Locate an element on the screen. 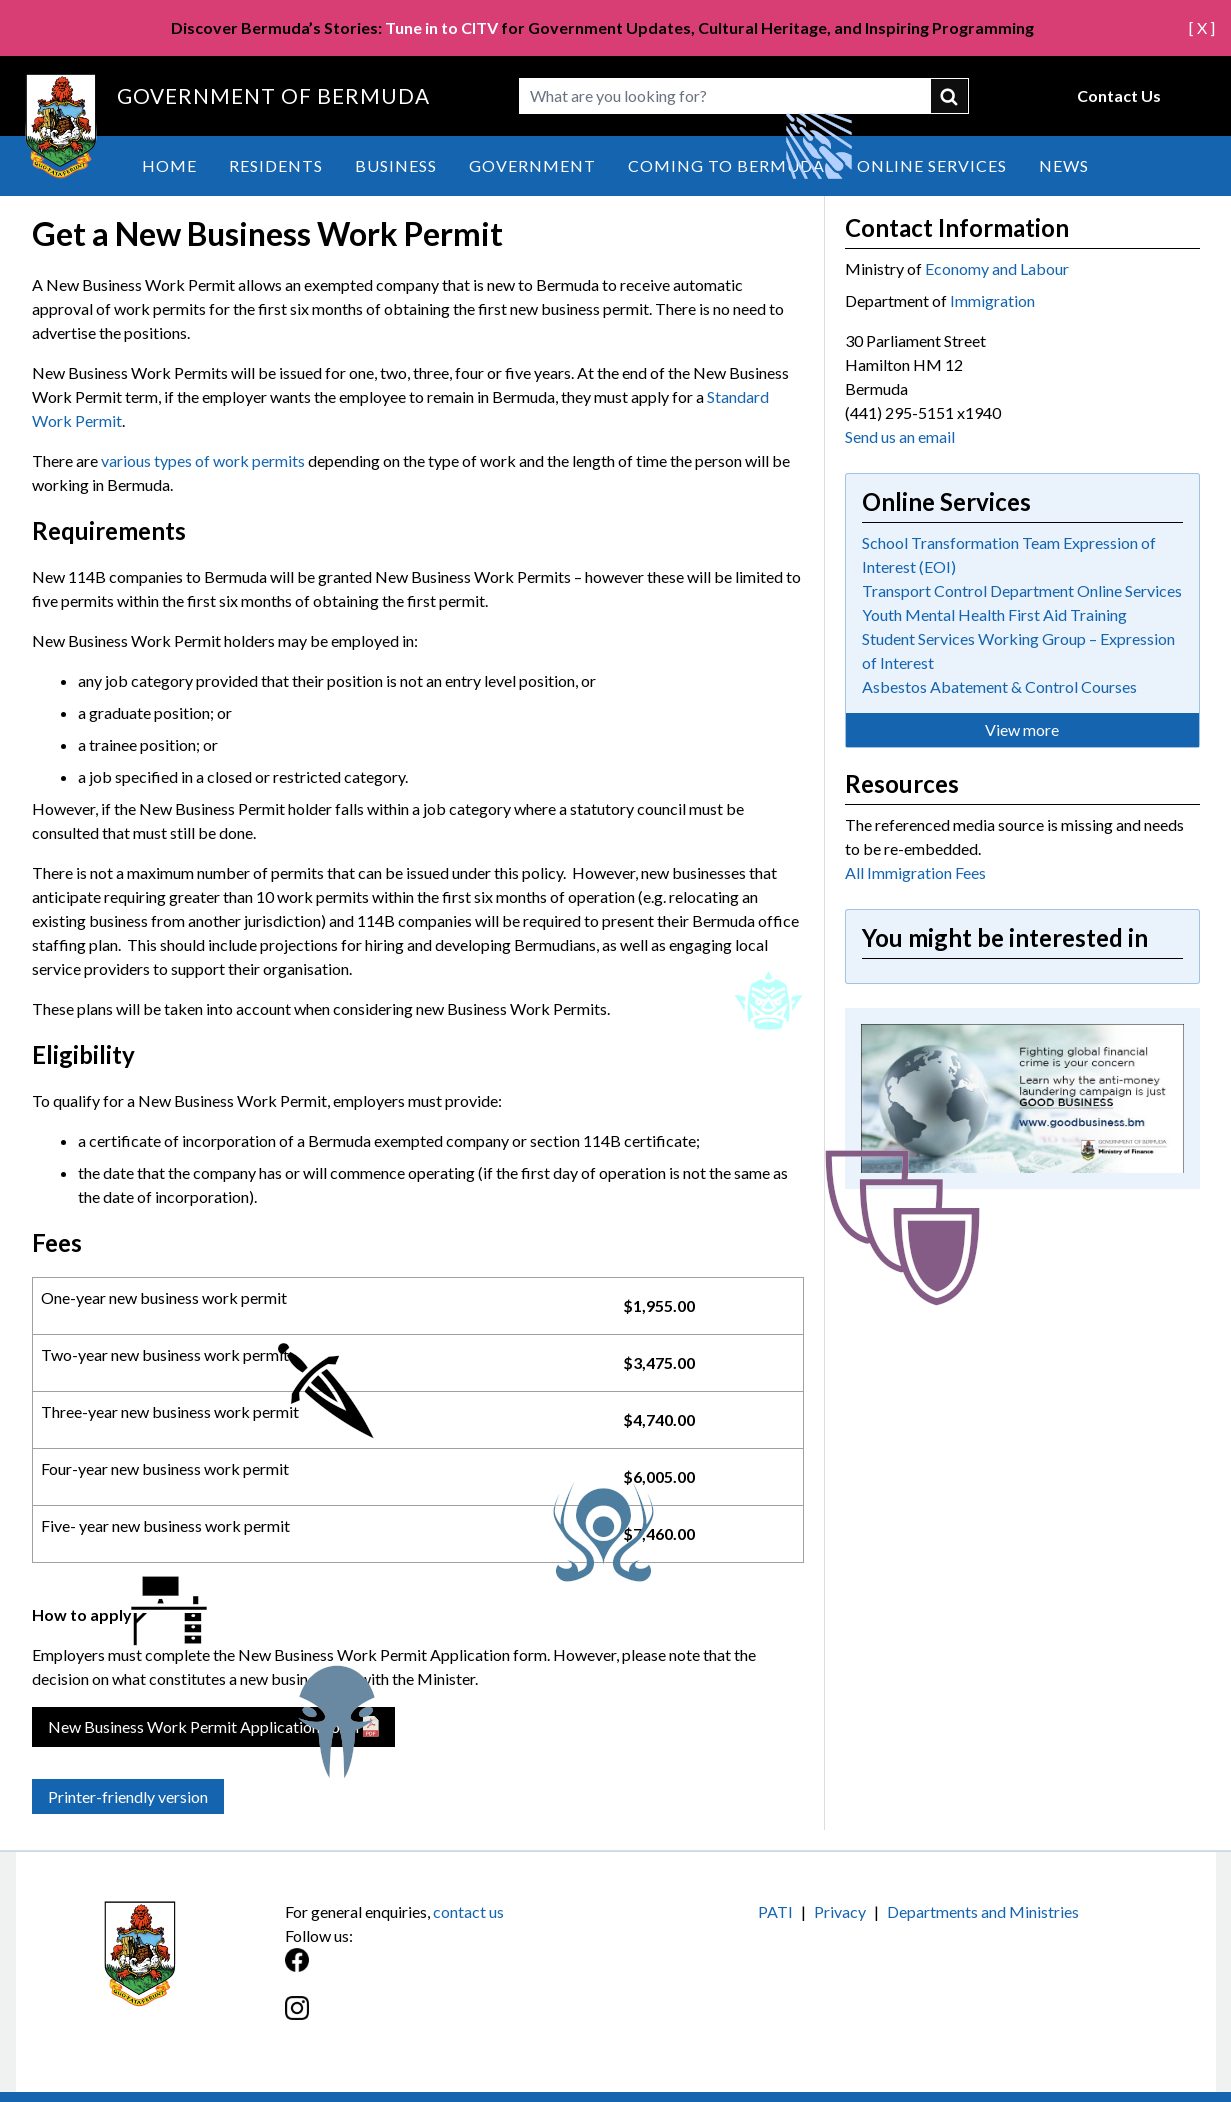  select orc character or race is located at coordinates (768, 1000).